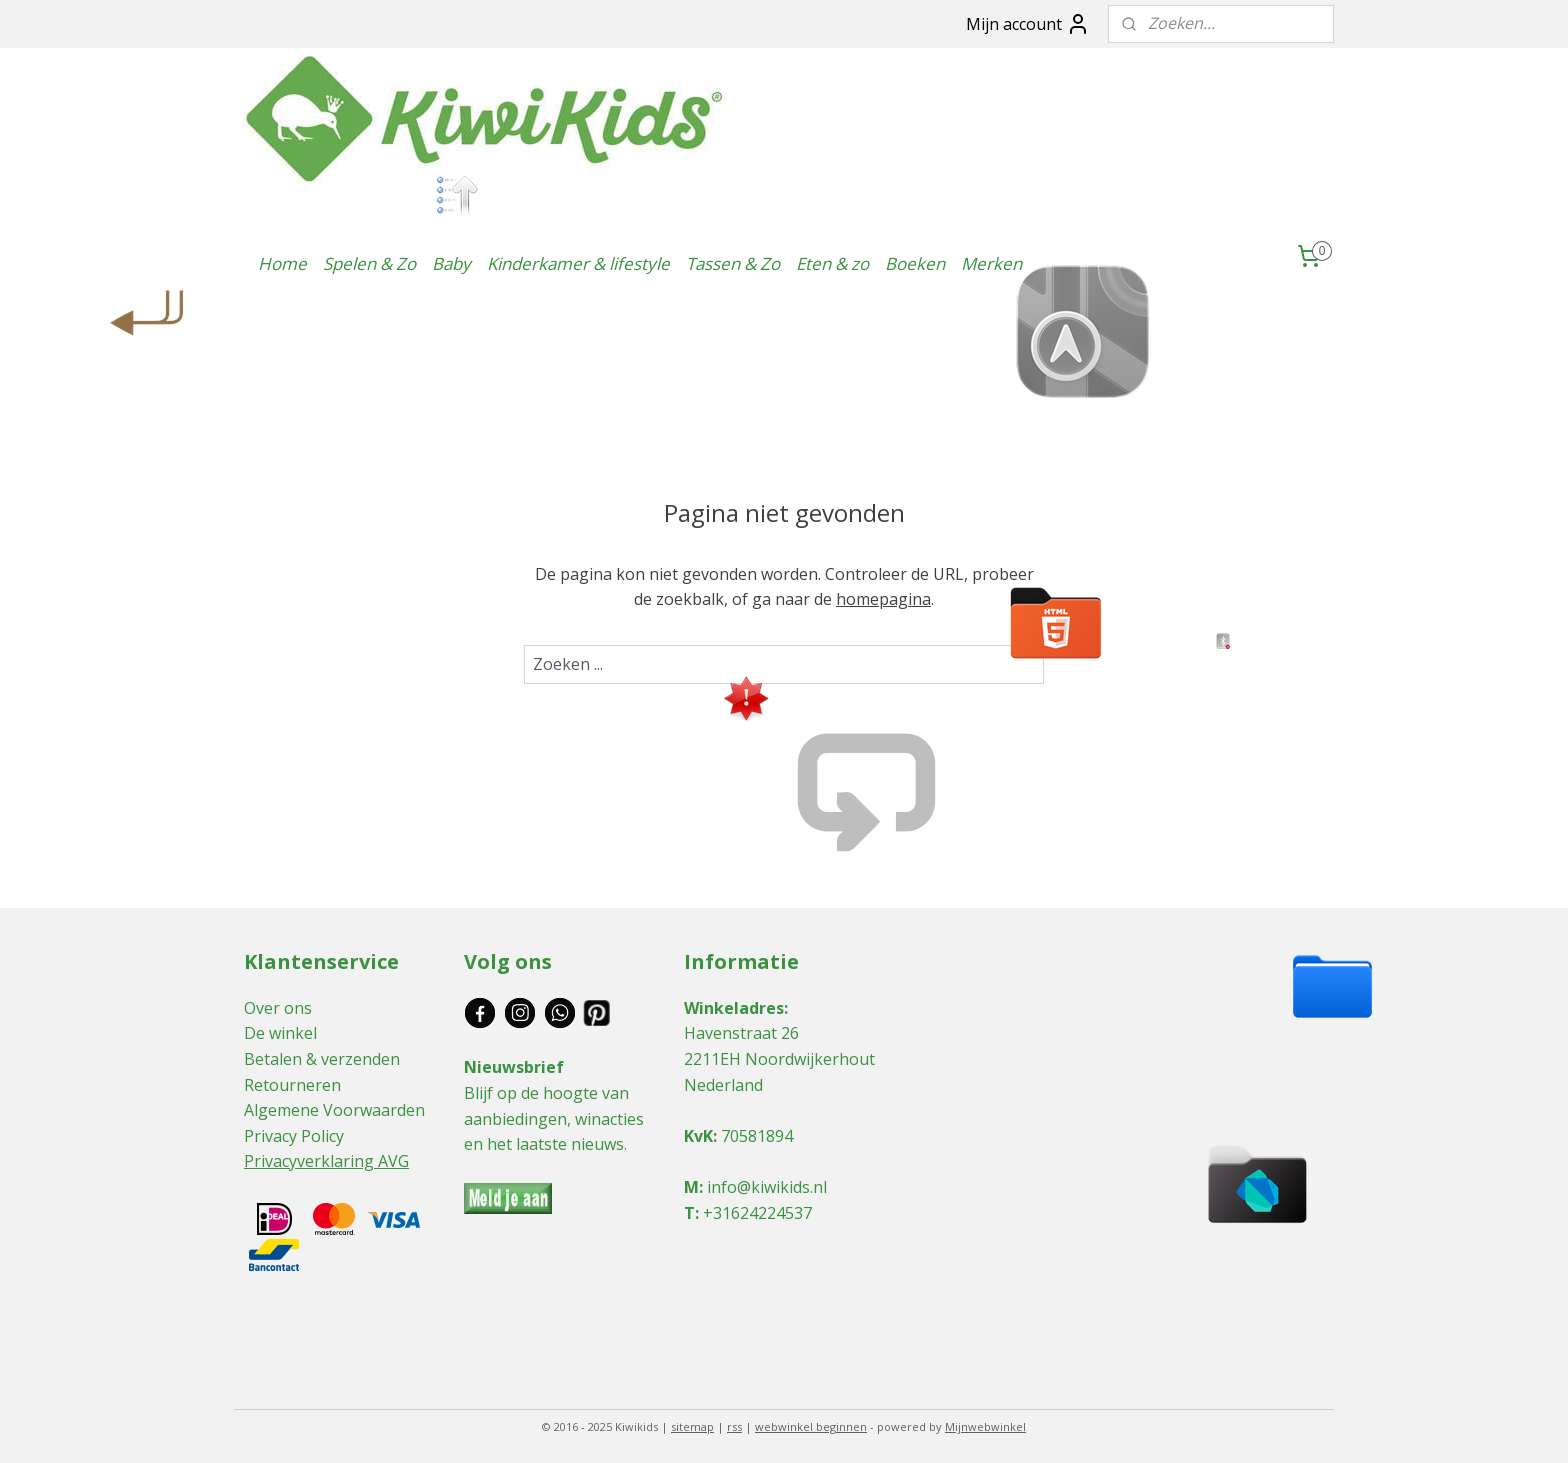 This screenshot has height=1463, width=1568. Describe the element at coordinates (145, 312) in the screenshot. I see `reply to all recipients of an email` at that location.